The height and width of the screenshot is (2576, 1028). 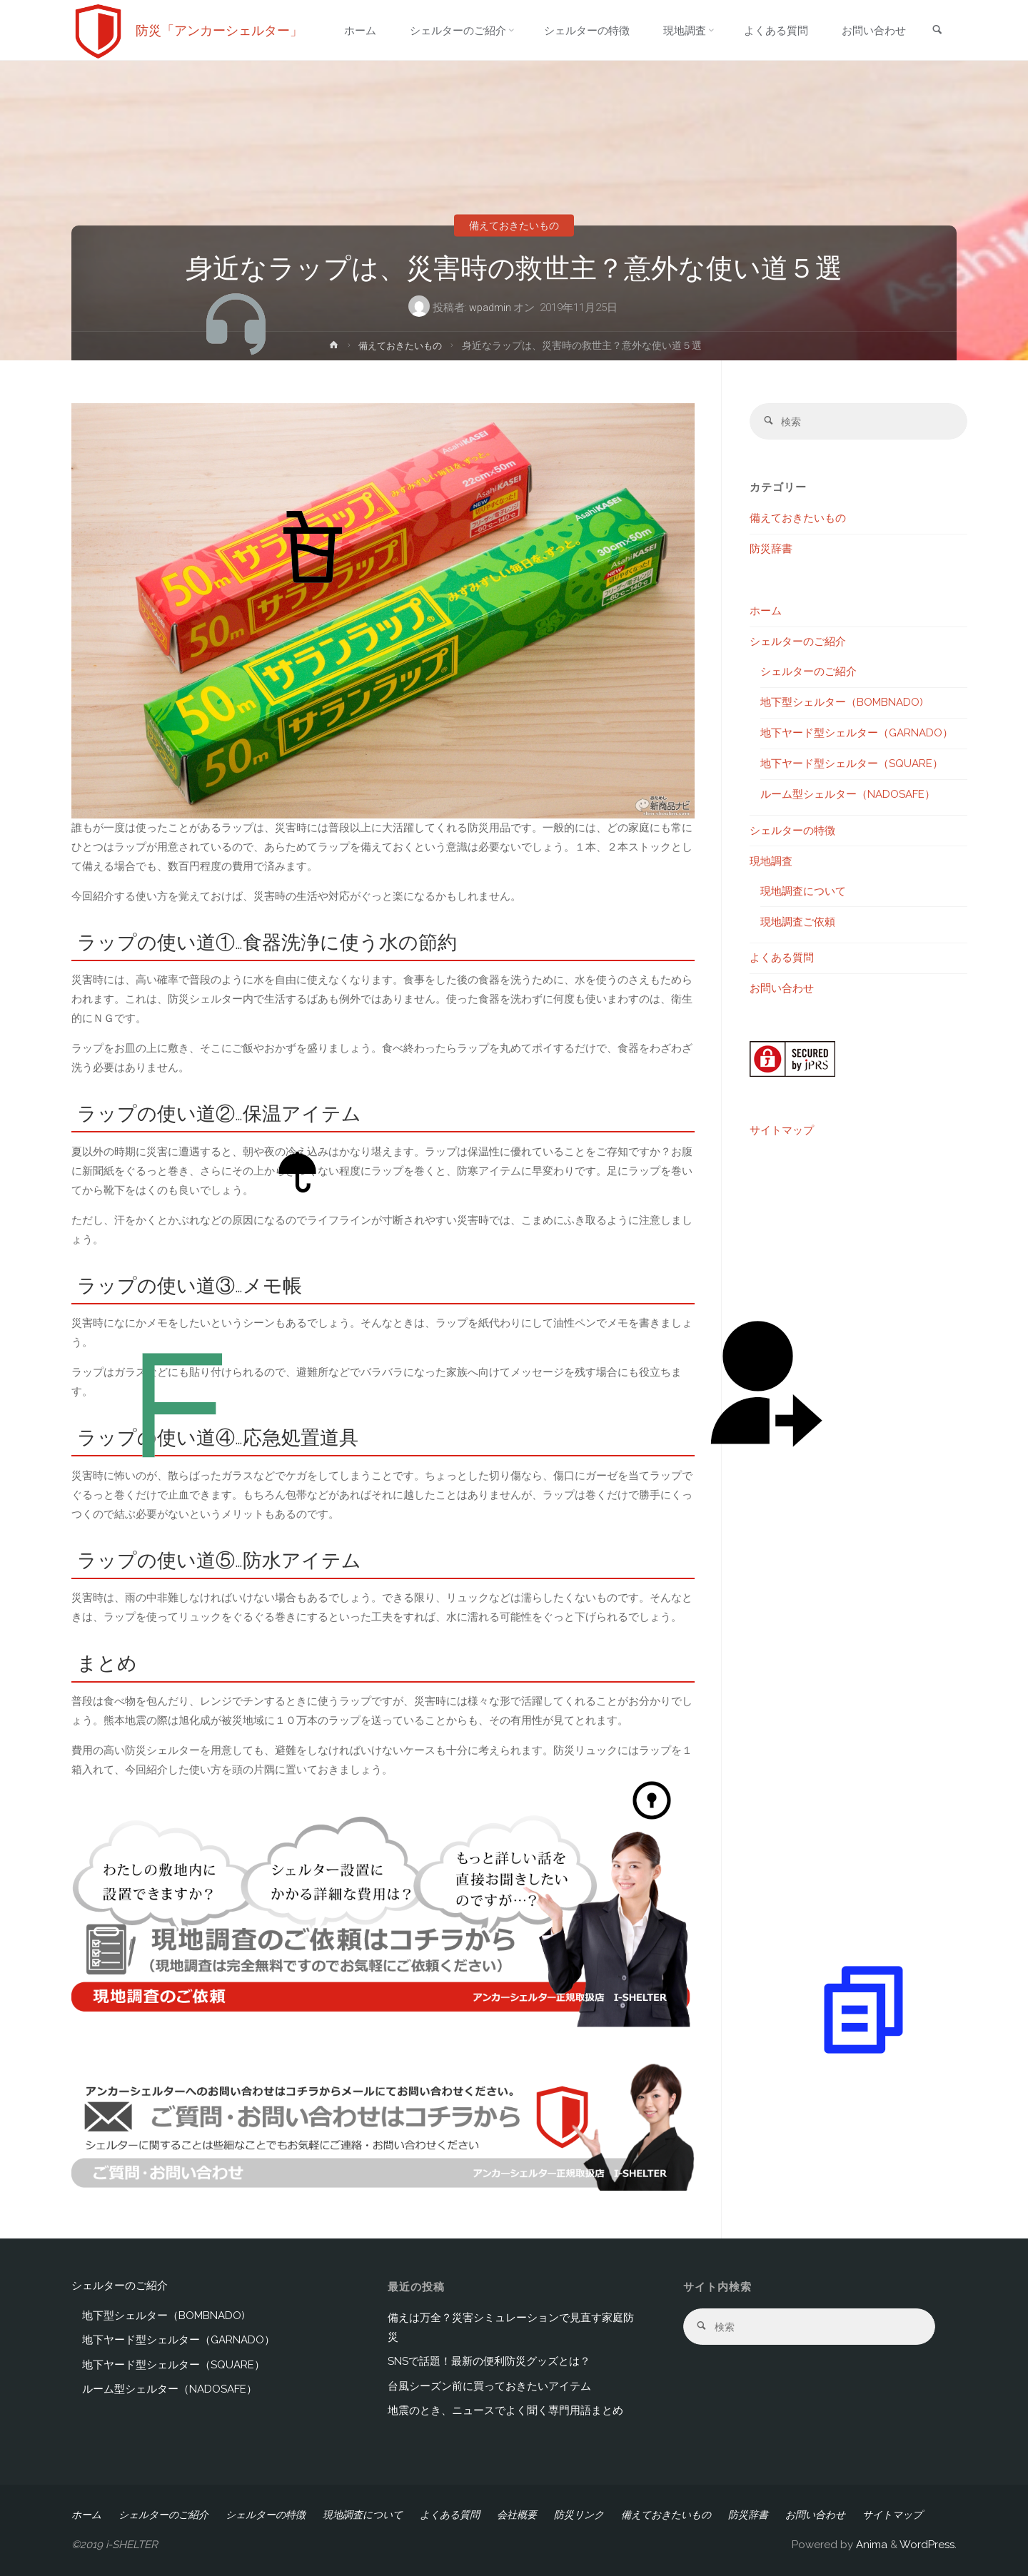 What do you see at coordinates (313, 550) in the screenshot?
I see `browse drinks or beverages menu` at bounding box center [313, 550].